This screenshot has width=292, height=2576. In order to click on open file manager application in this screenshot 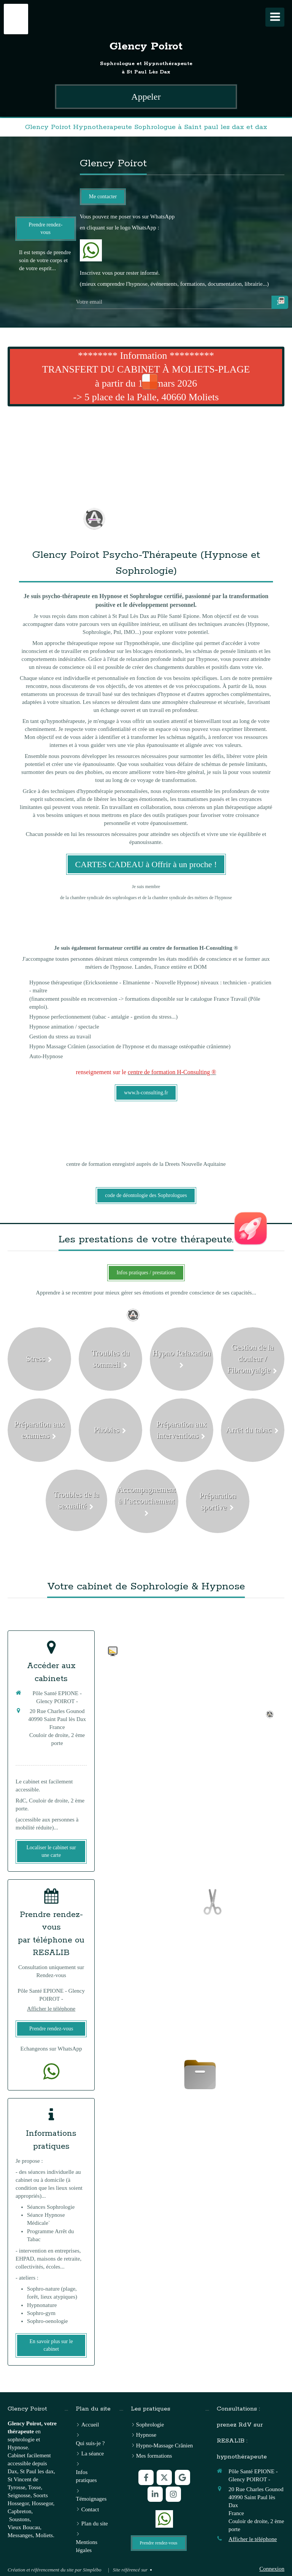, I will do `click(200, 2074)`.